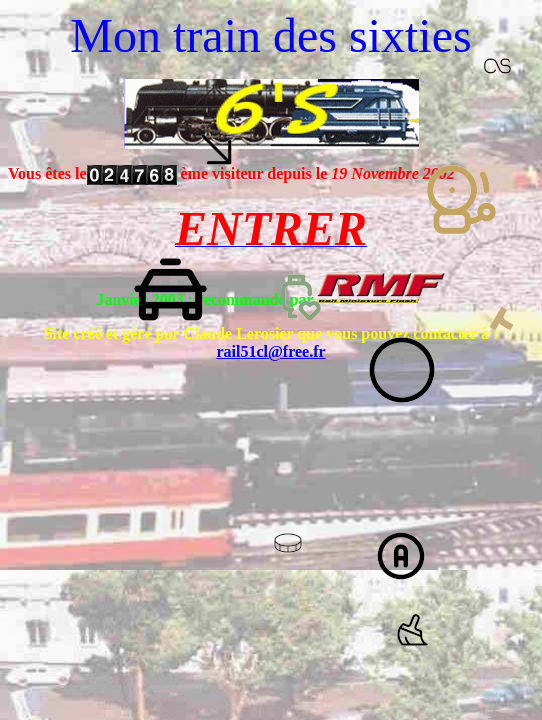 This screenshot has width=542, height=720. I want to click on trigger an alarm or alert, so click(461, 199).